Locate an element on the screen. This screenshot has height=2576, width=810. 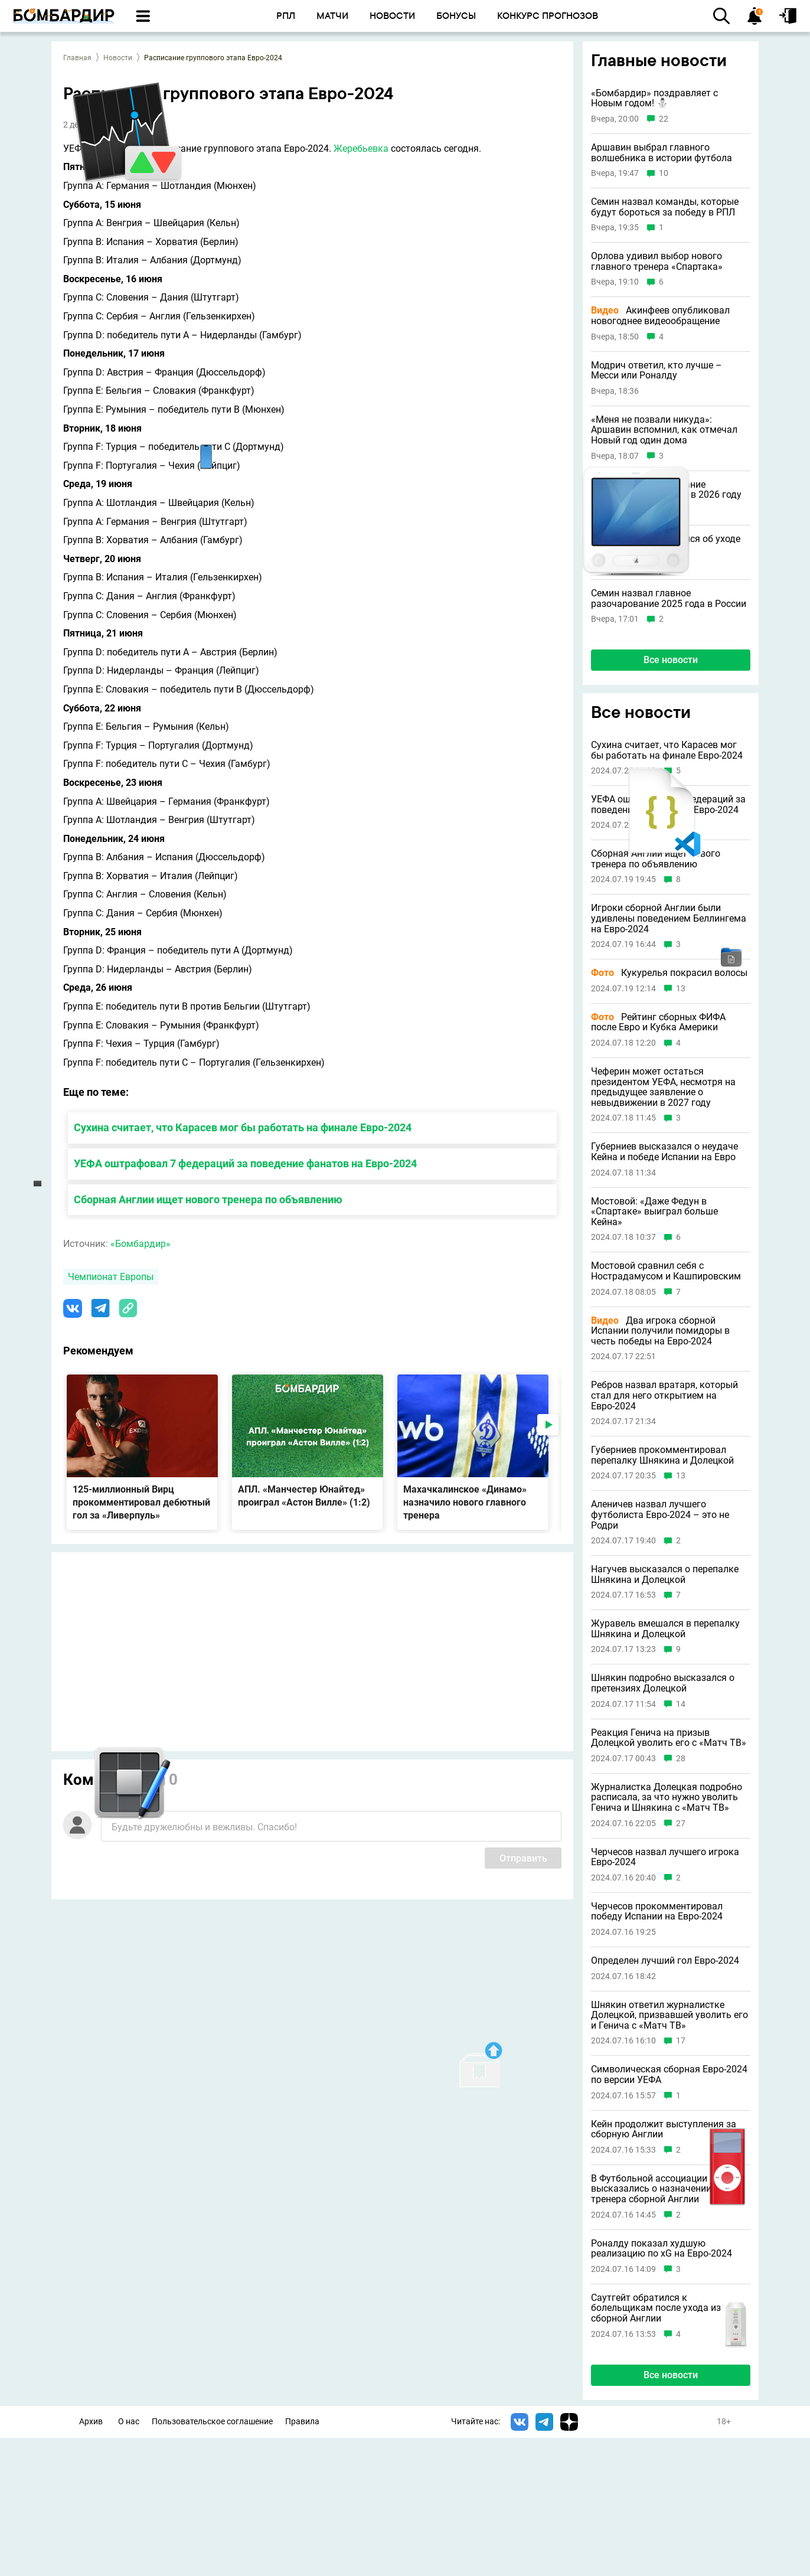
open or edit a JSON file in Visual Studio Code is located at coordinates (662, 812).